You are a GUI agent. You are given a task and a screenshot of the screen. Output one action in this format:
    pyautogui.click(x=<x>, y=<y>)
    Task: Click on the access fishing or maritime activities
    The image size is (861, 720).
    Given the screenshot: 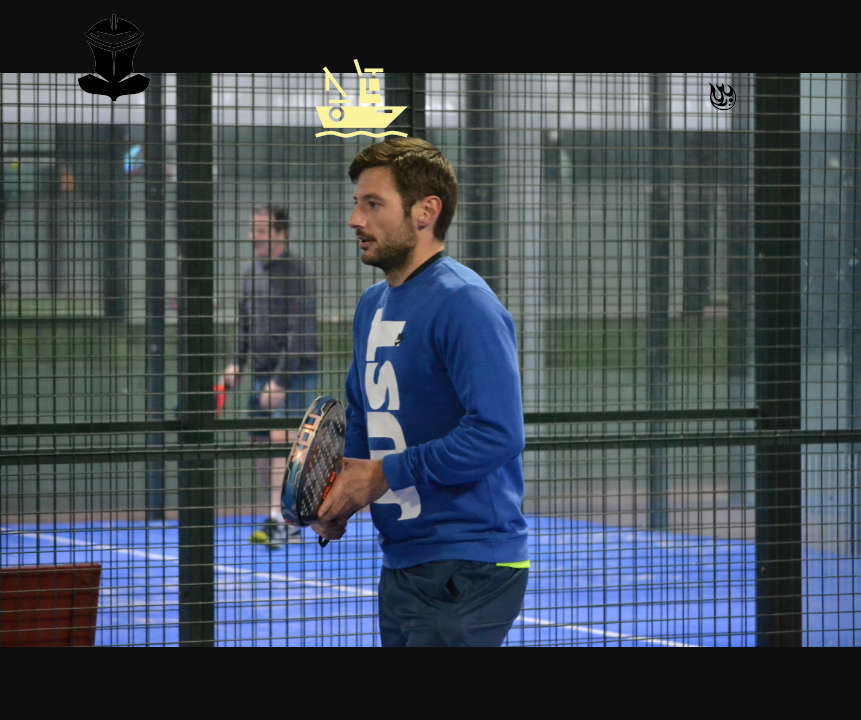 What is the action you would take?
    pyautogui.click(x=361, y=95)
    